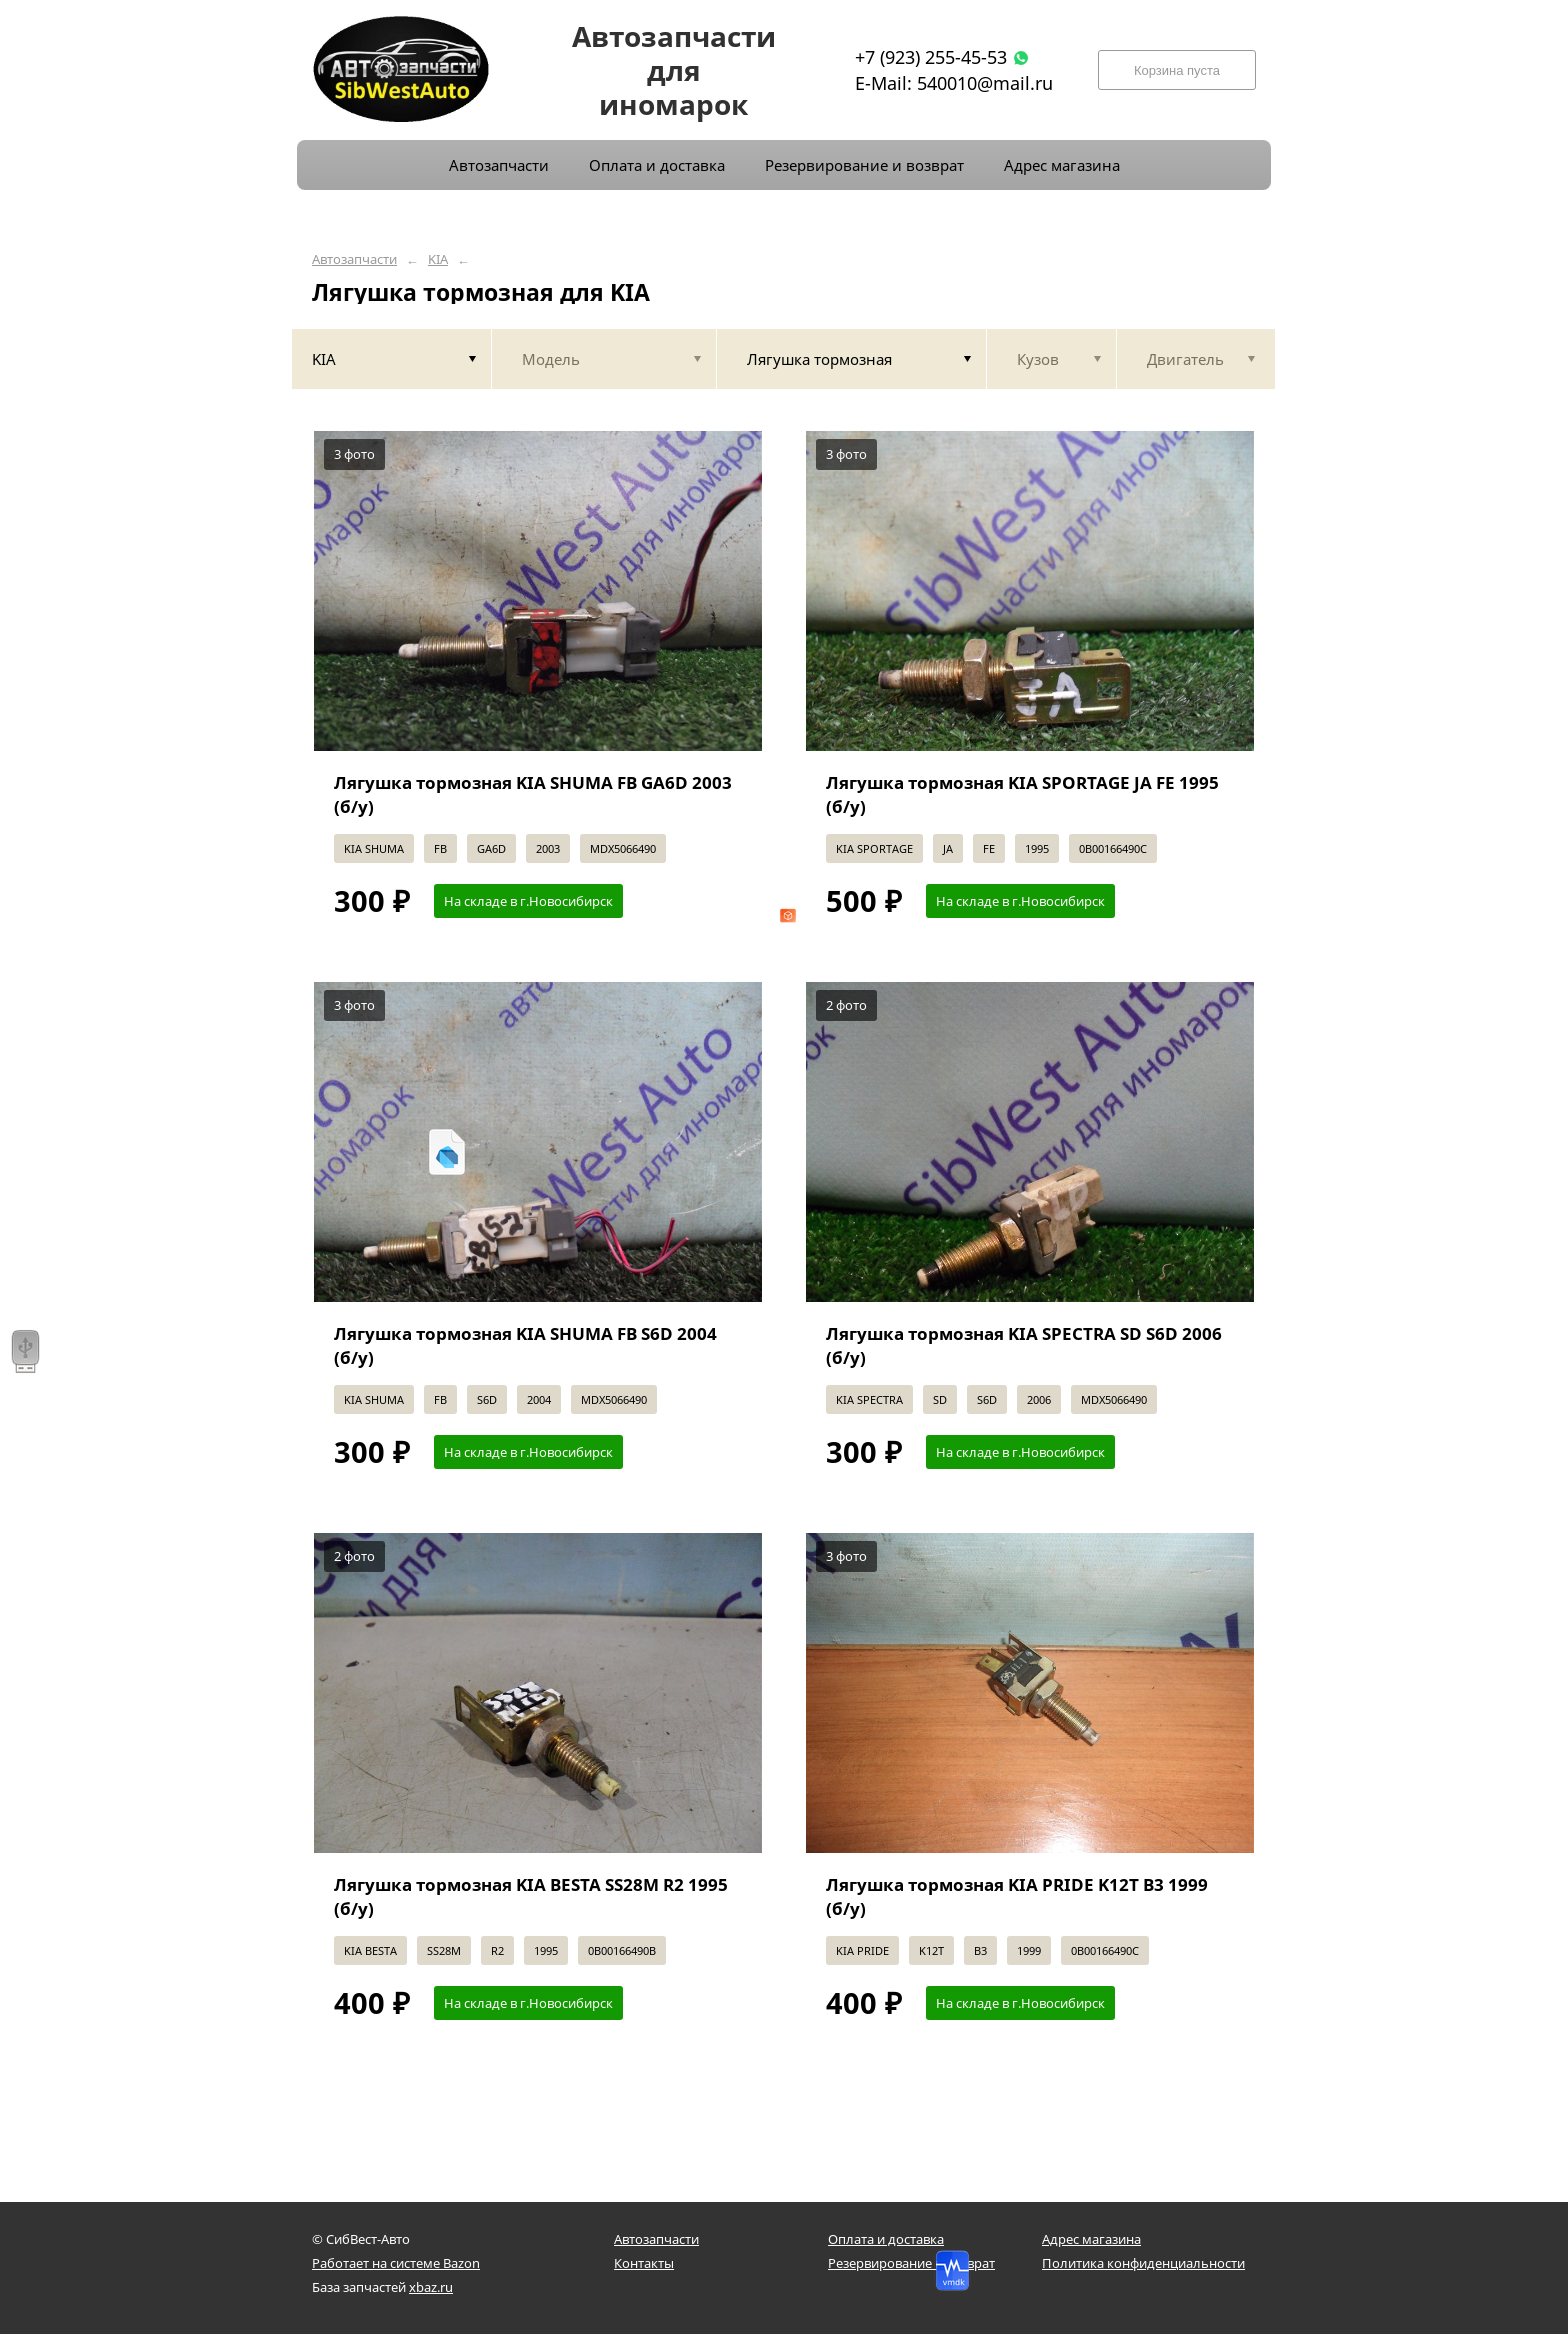  What do you see at coordinates (788, 915) in the screenshot?
I see `open a 3D model file in STL format` at bounding box center [788, 915].